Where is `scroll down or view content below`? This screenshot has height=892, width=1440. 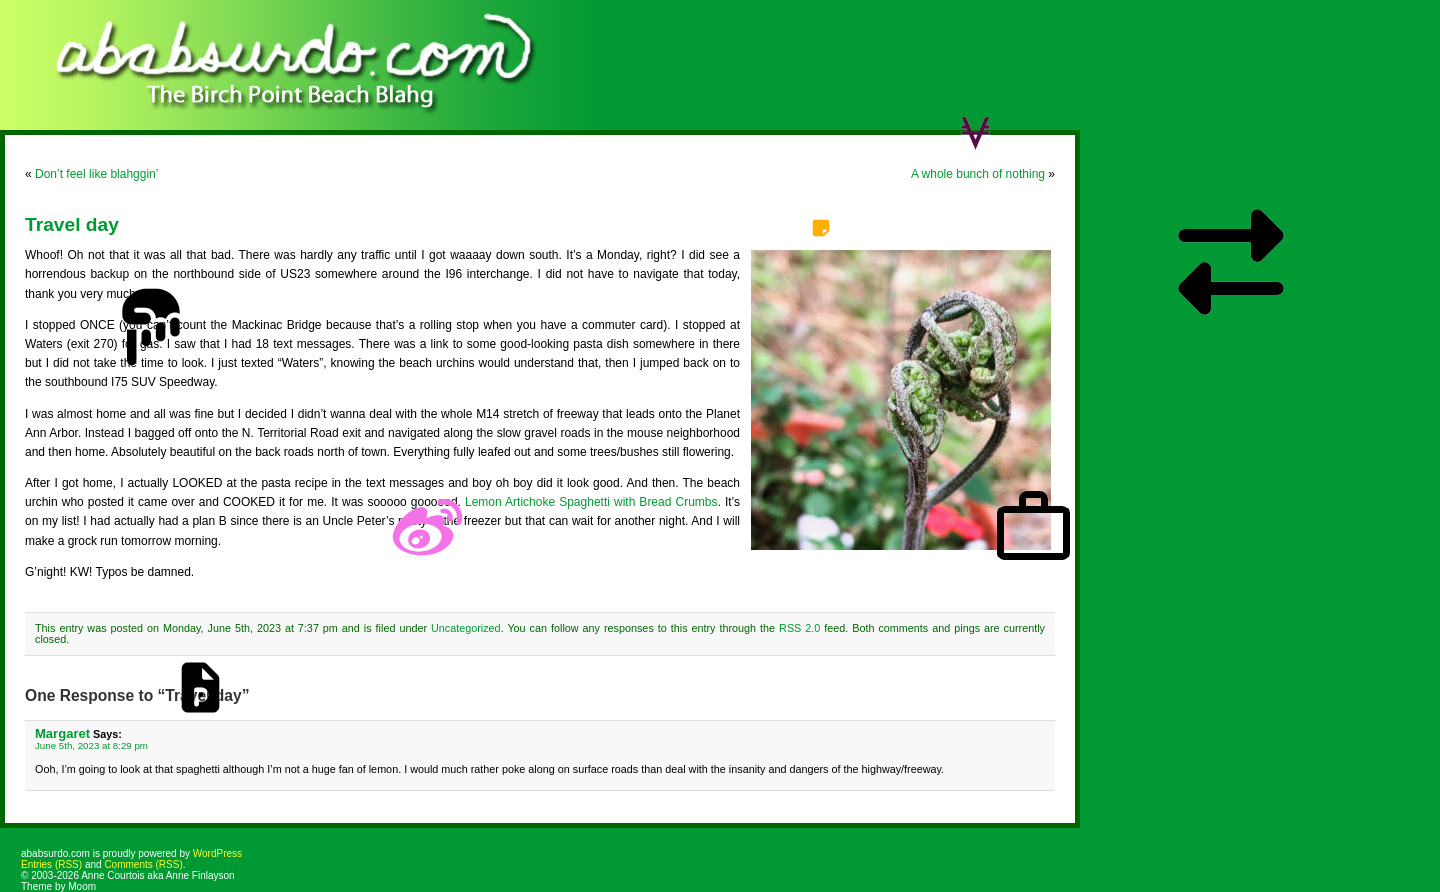 scroll down or view content below is located at coordinates (151, 327).